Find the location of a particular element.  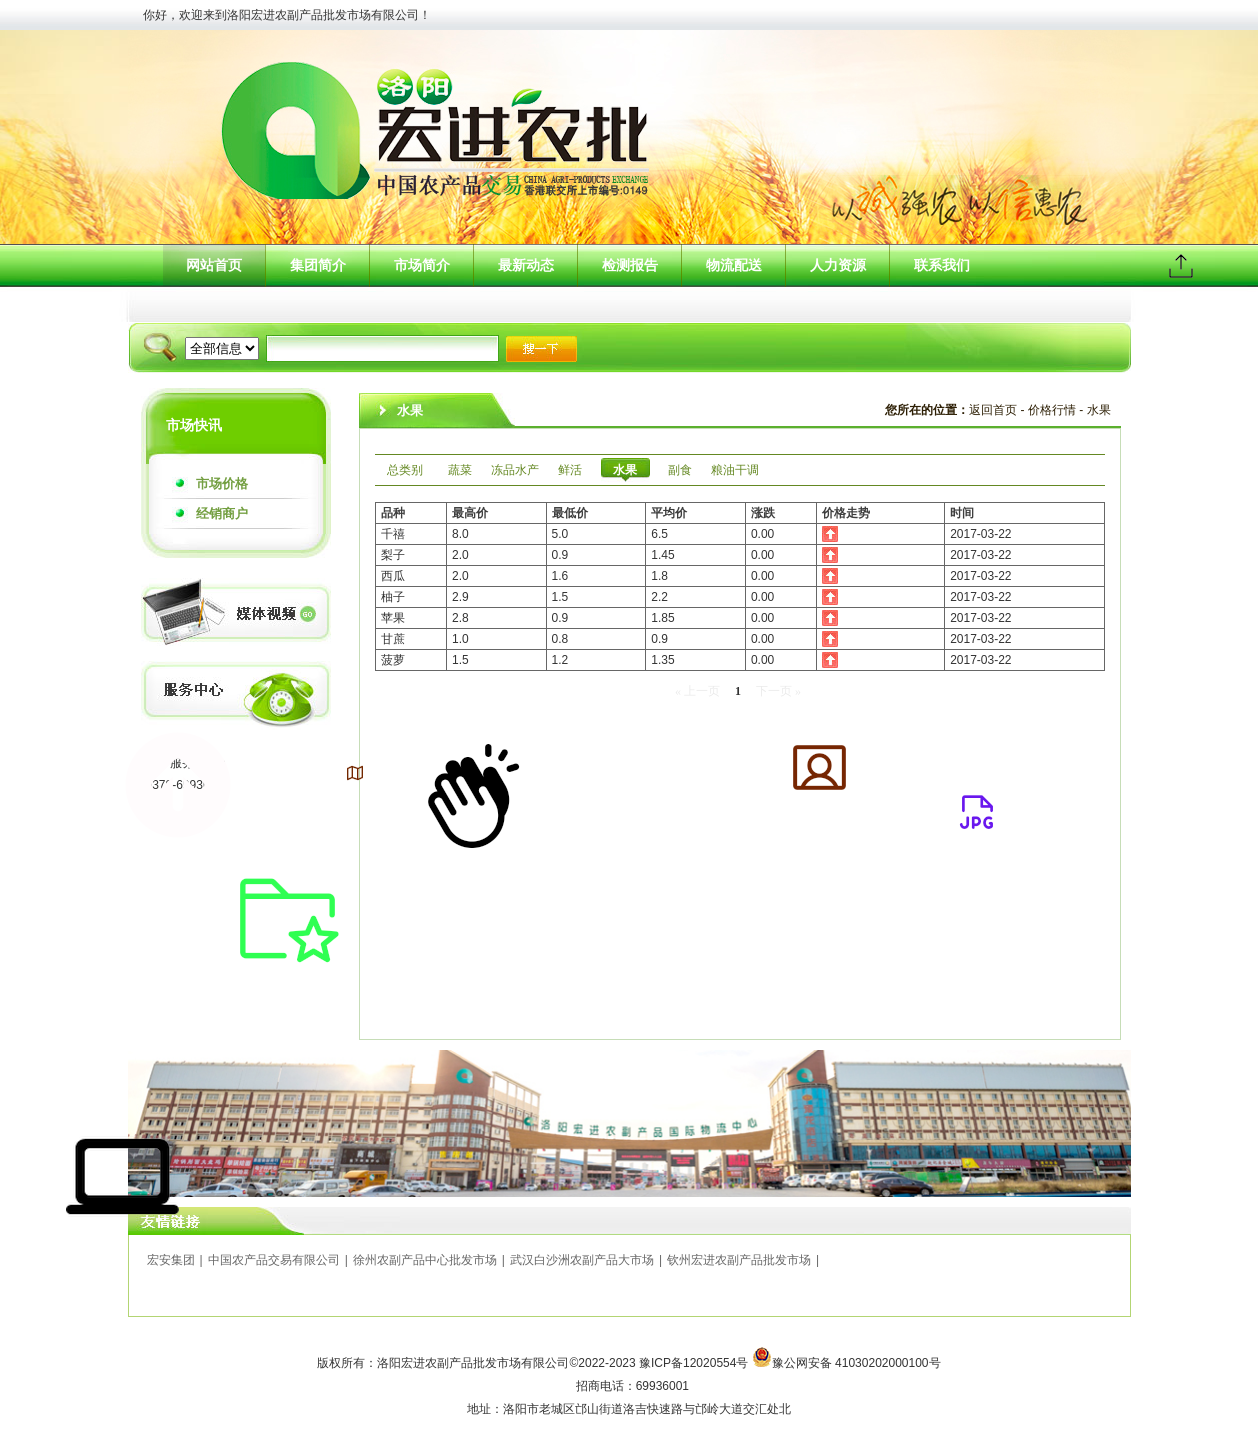

view user profile card is located at coordinates (819, 767).